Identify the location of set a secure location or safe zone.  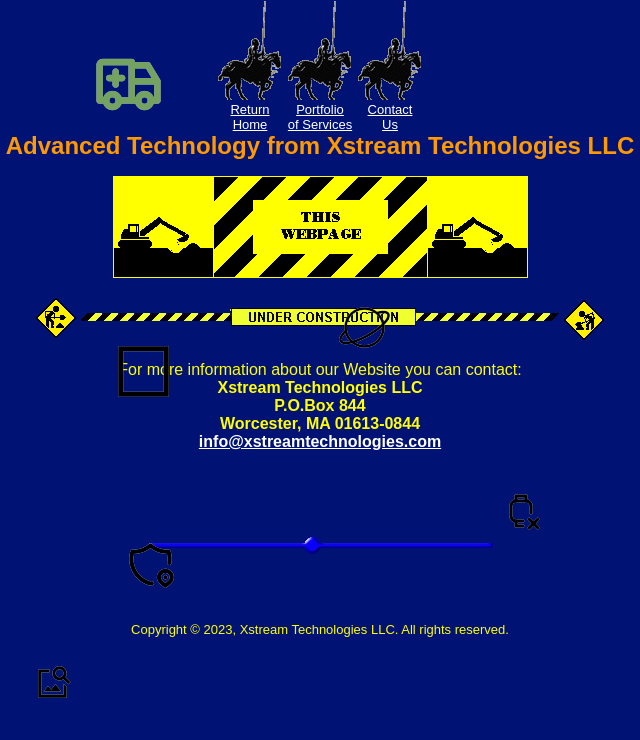
(150, 564).